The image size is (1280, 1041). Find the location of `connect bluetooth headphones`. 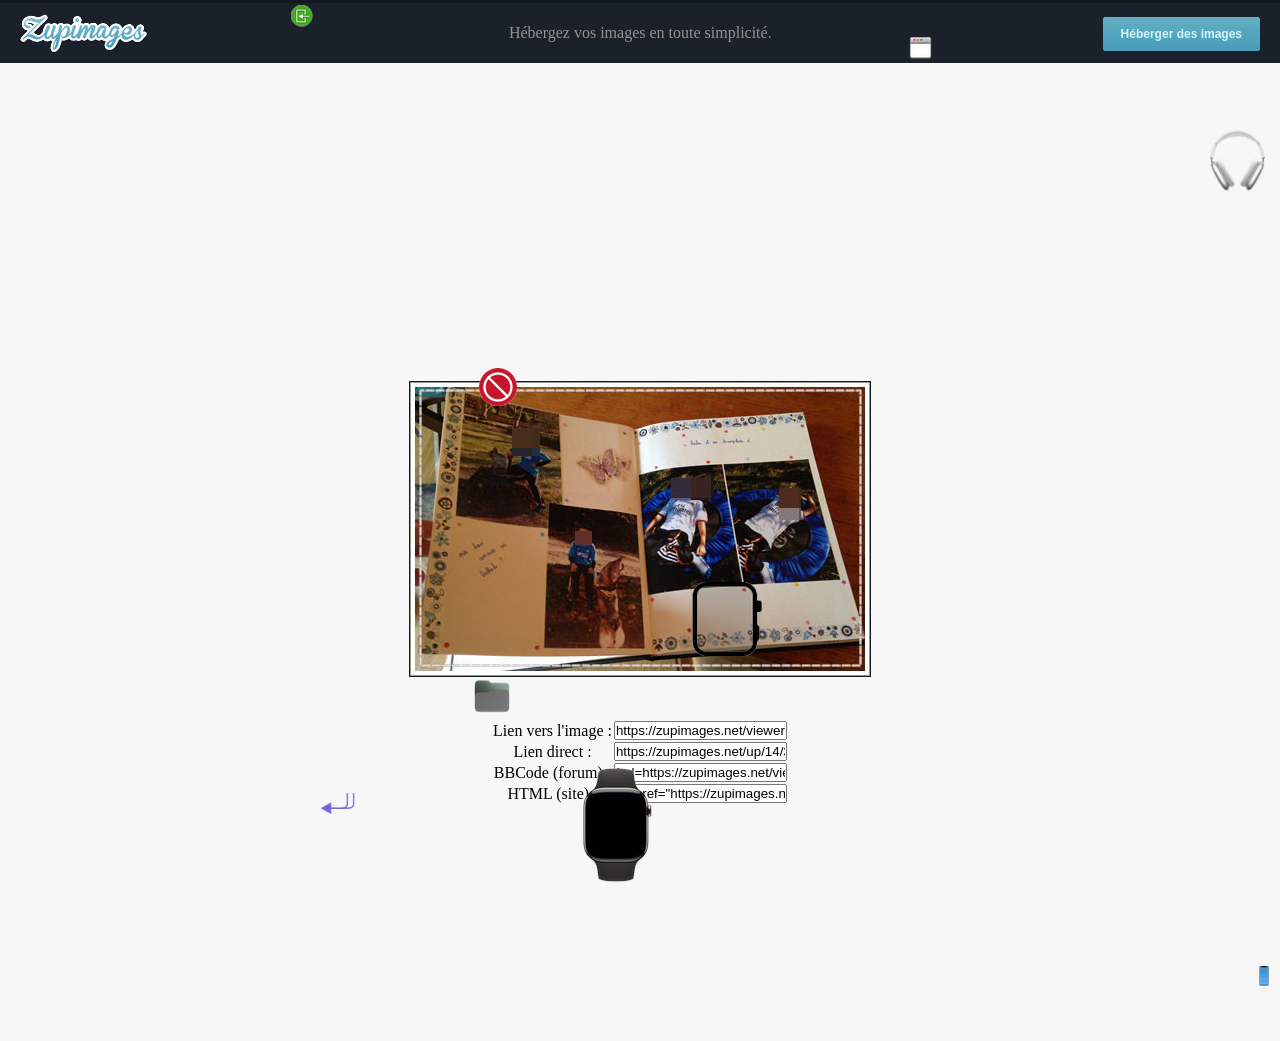

connect bluetooth headphones is located at coordinates (1237, 160).